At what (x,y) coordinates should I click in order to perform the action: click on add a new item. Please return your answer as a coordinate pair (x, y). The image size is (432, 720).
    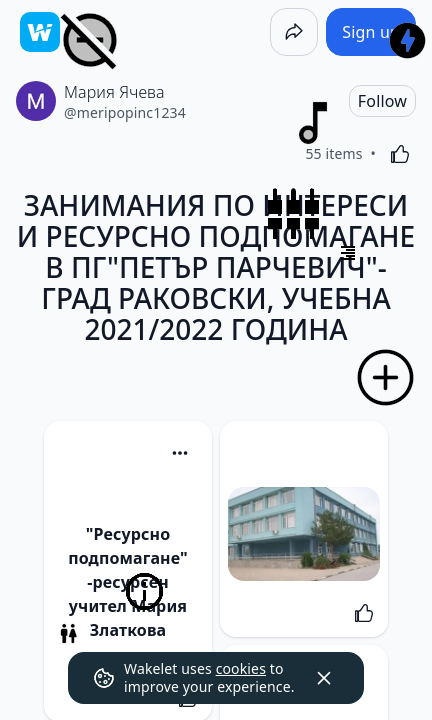
    Looking at the image, I should click on (385, 377).